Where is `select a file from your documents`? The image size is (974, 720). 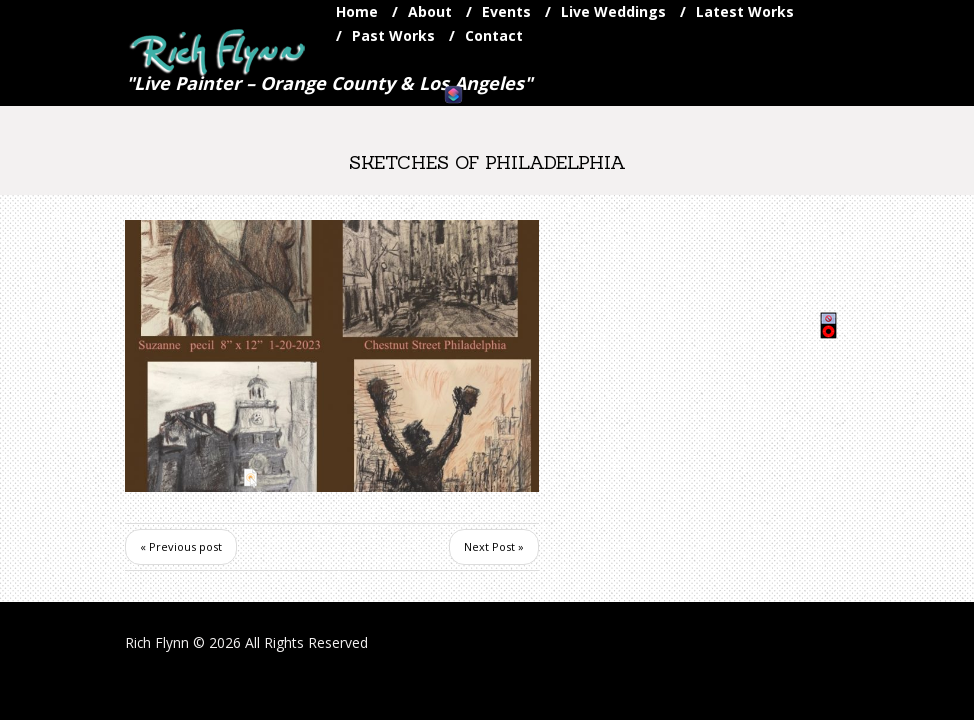 select a file from your documents is located at coordinates (250, 477).